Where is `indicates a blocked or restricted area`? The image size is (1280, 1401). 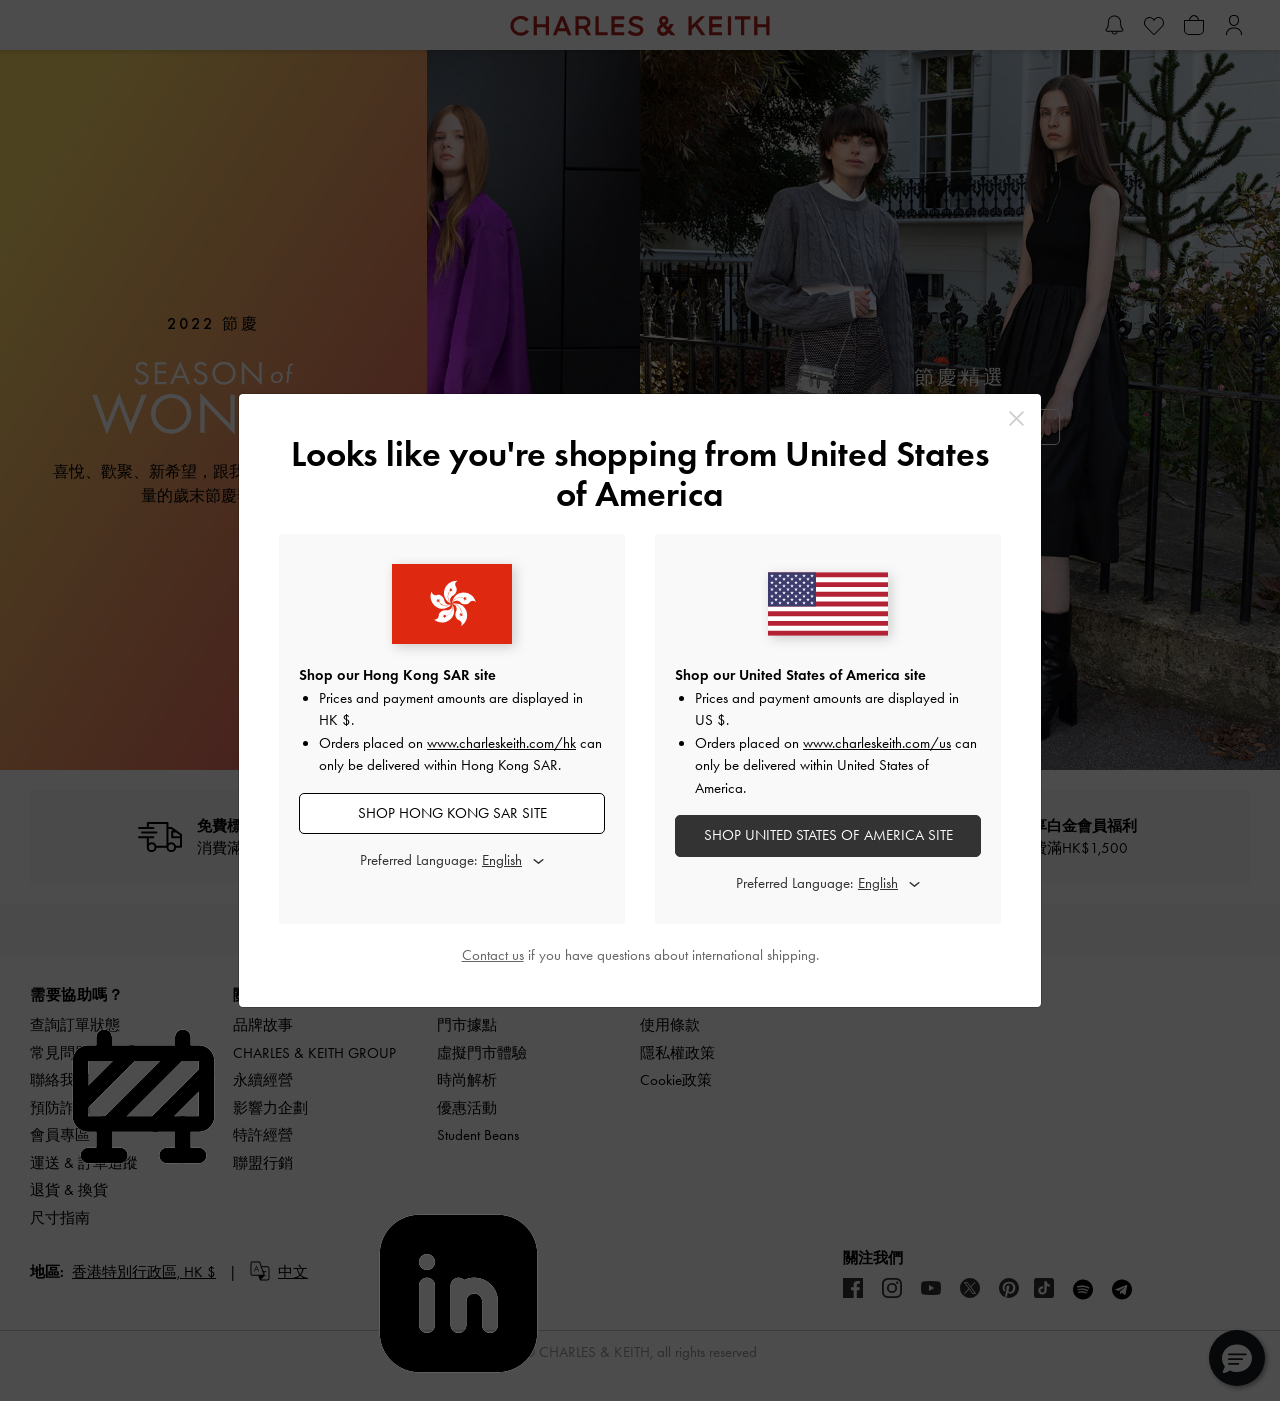 indicates a blocked or restricted area is located at coordinates (143, 1092).